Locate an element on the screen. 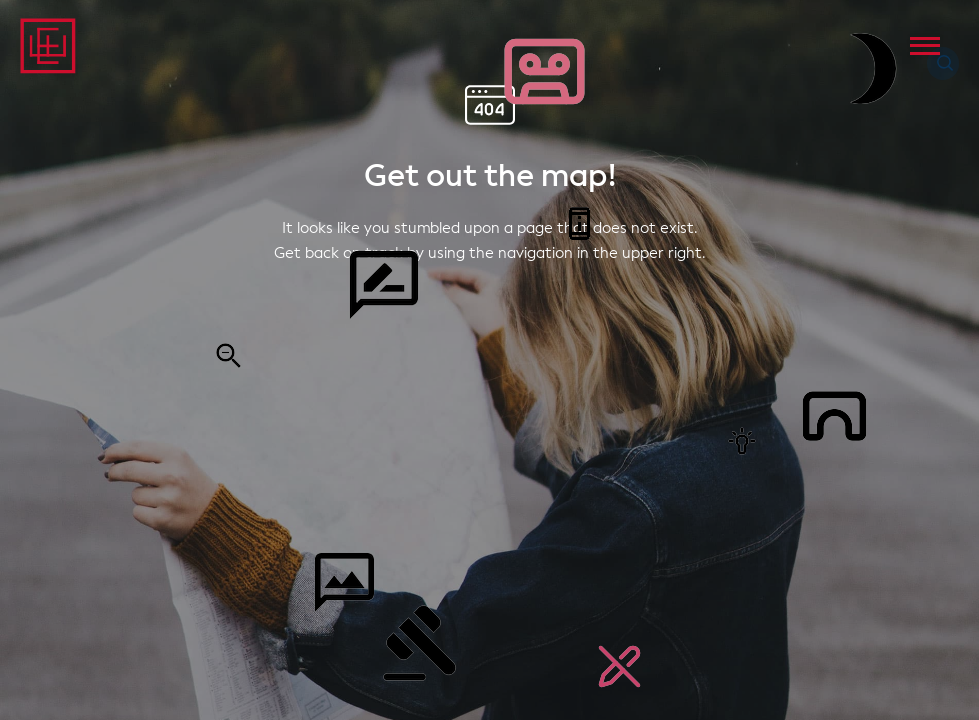  indicates editing is disabled is located at coordinates (619, 666).